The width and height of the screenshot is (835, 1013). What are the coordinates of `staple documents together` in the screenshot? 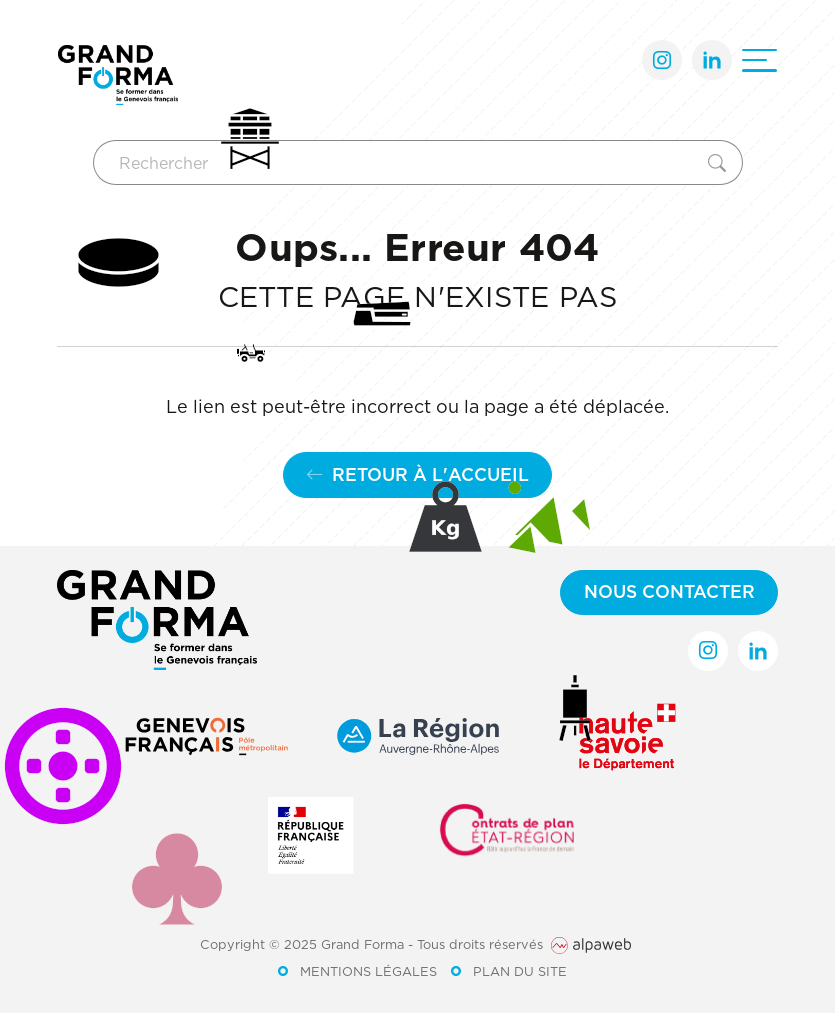 It's located at (382, 309).